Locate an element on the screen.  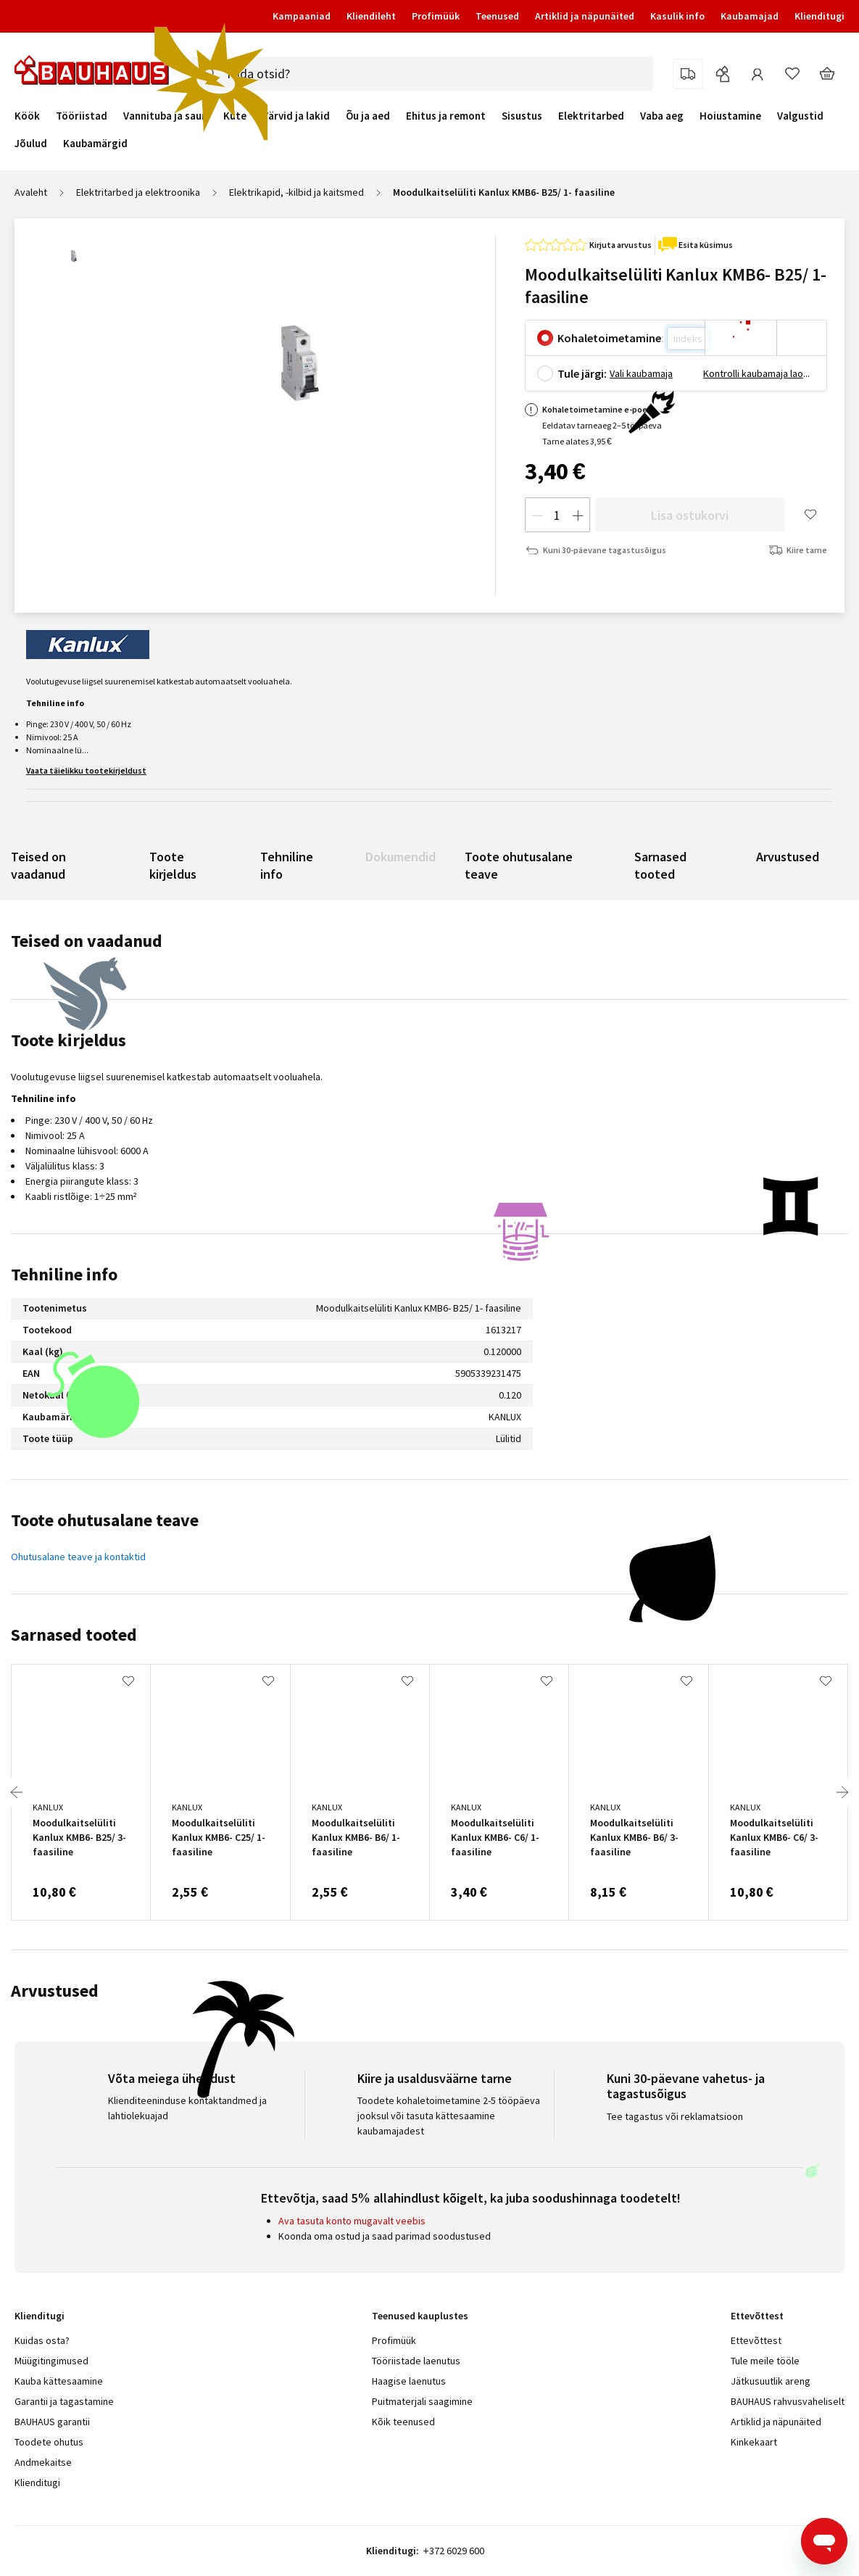
indicates tropical or beach-themed content is located at coordinates (242, 2039).